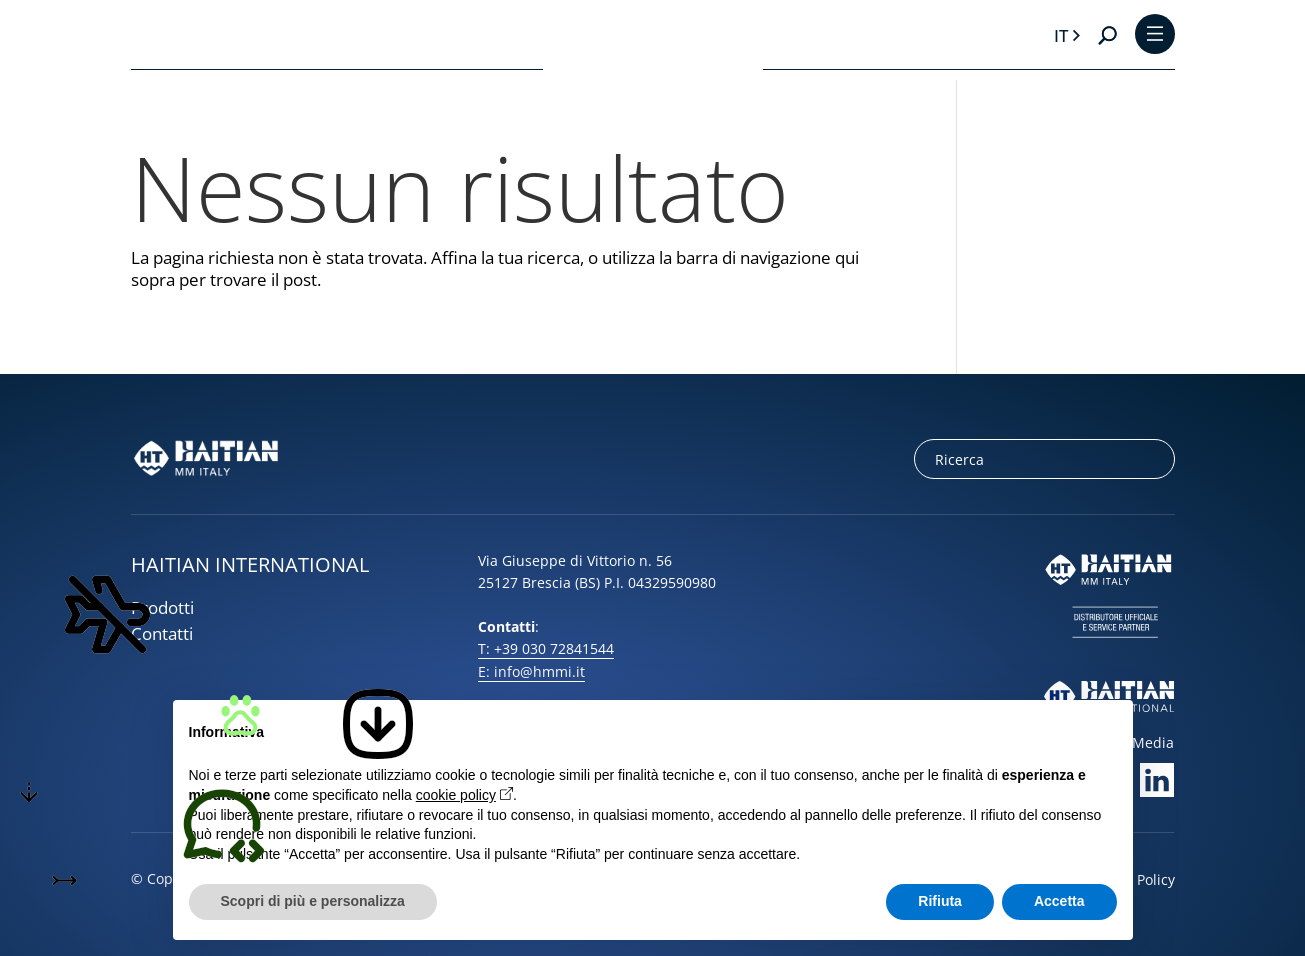  Describe the element at coordinates (64, 880) in the screenshot. I see `continue to the next step` at that location.